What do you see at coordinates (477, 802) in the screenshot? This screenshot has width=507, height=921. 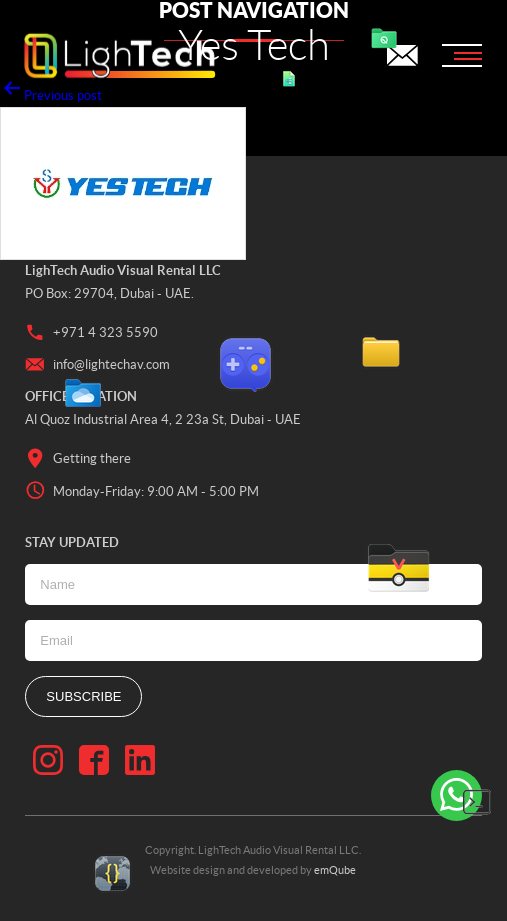 I see `open terminal or command line interface` at bounding box center [477, 802].